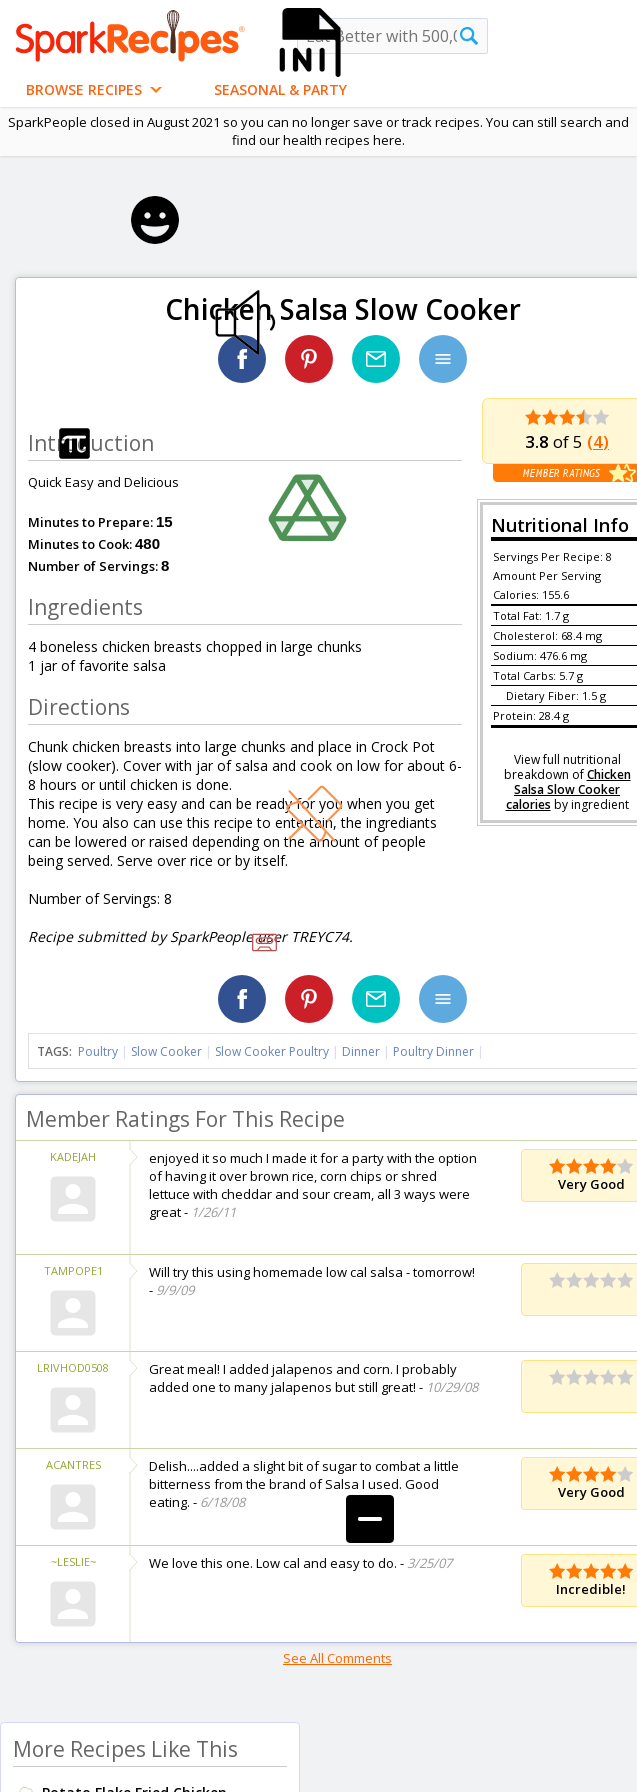 This screenshot has height=1792, width=637. Describe the element at coordinates (155, 220) in the screenshot. I see `react with a happy emoji` at that location.